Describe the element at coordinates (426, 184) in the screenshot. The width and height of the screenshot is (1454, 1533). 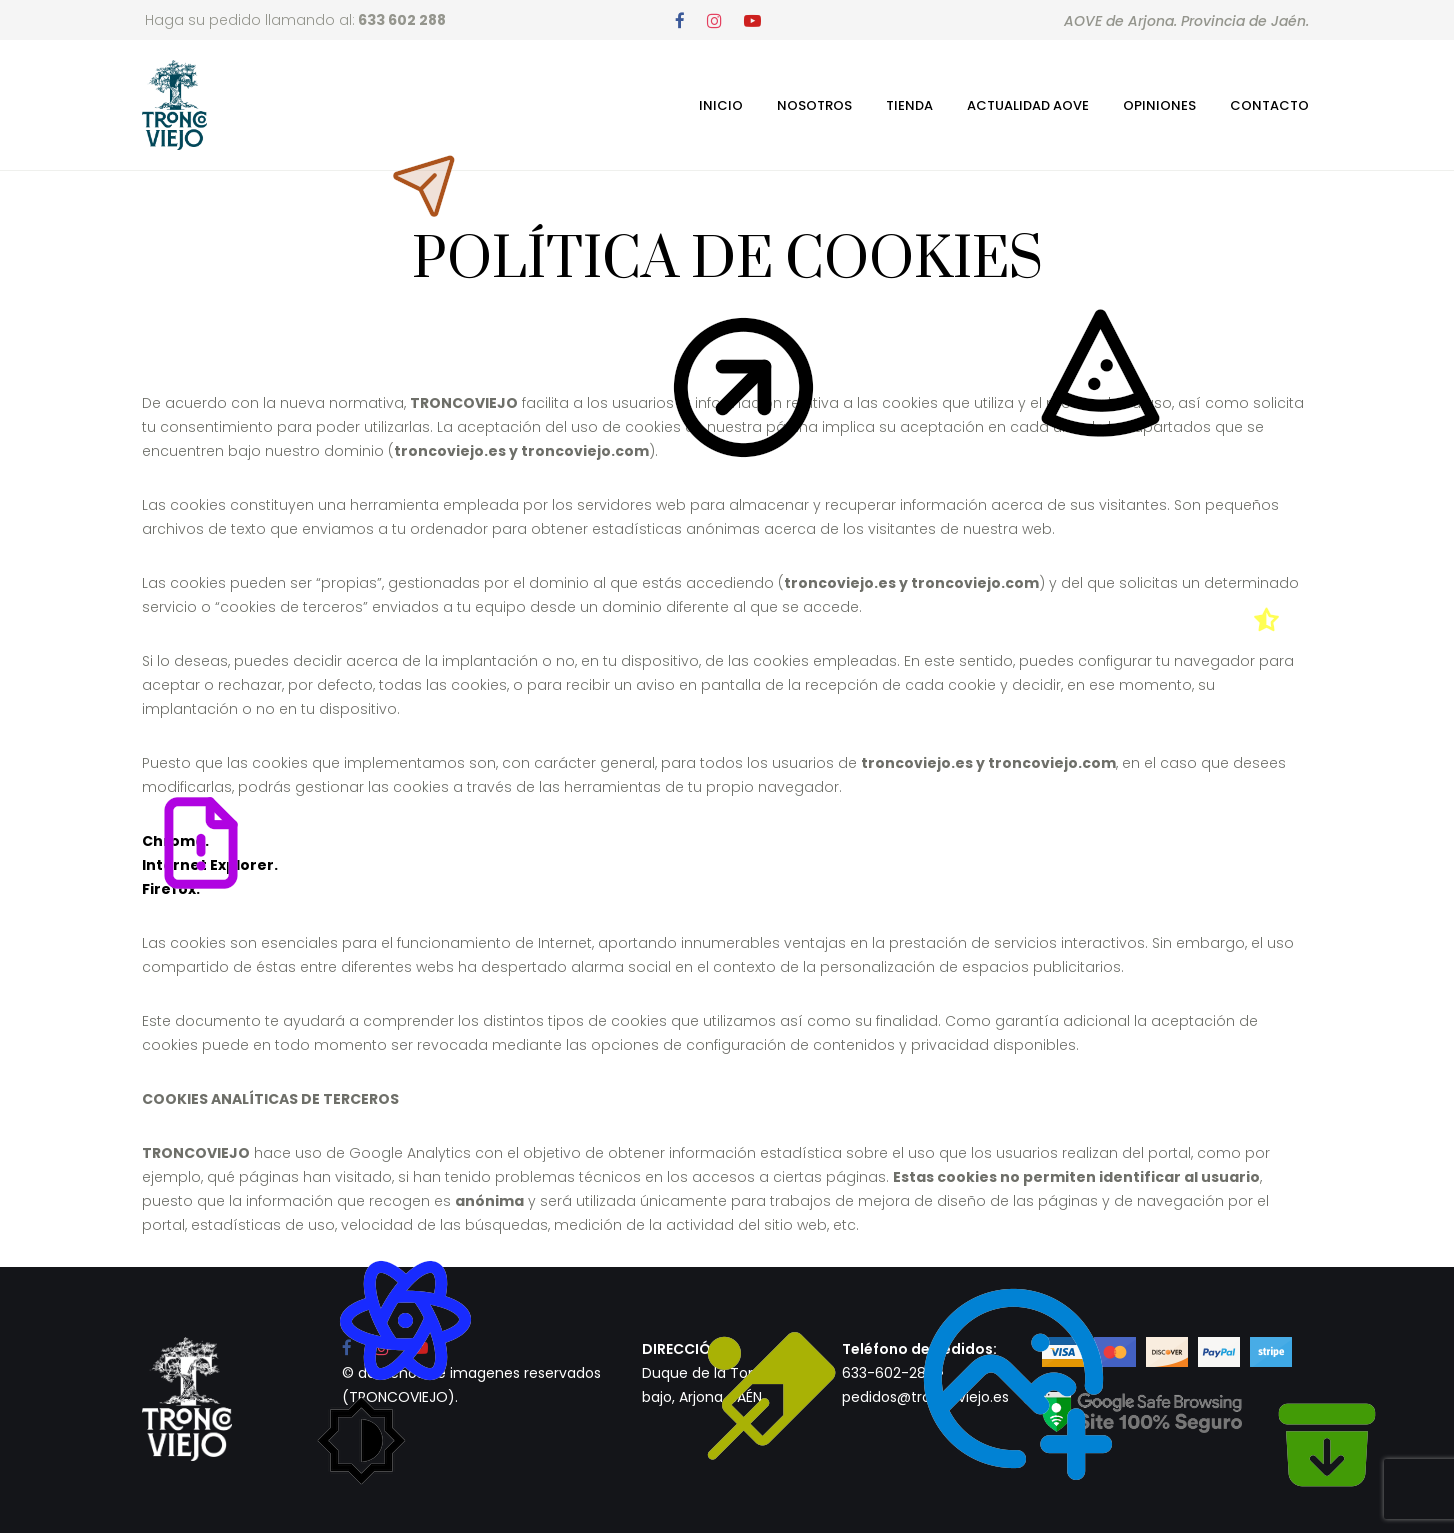
I see `send a message` at that location.